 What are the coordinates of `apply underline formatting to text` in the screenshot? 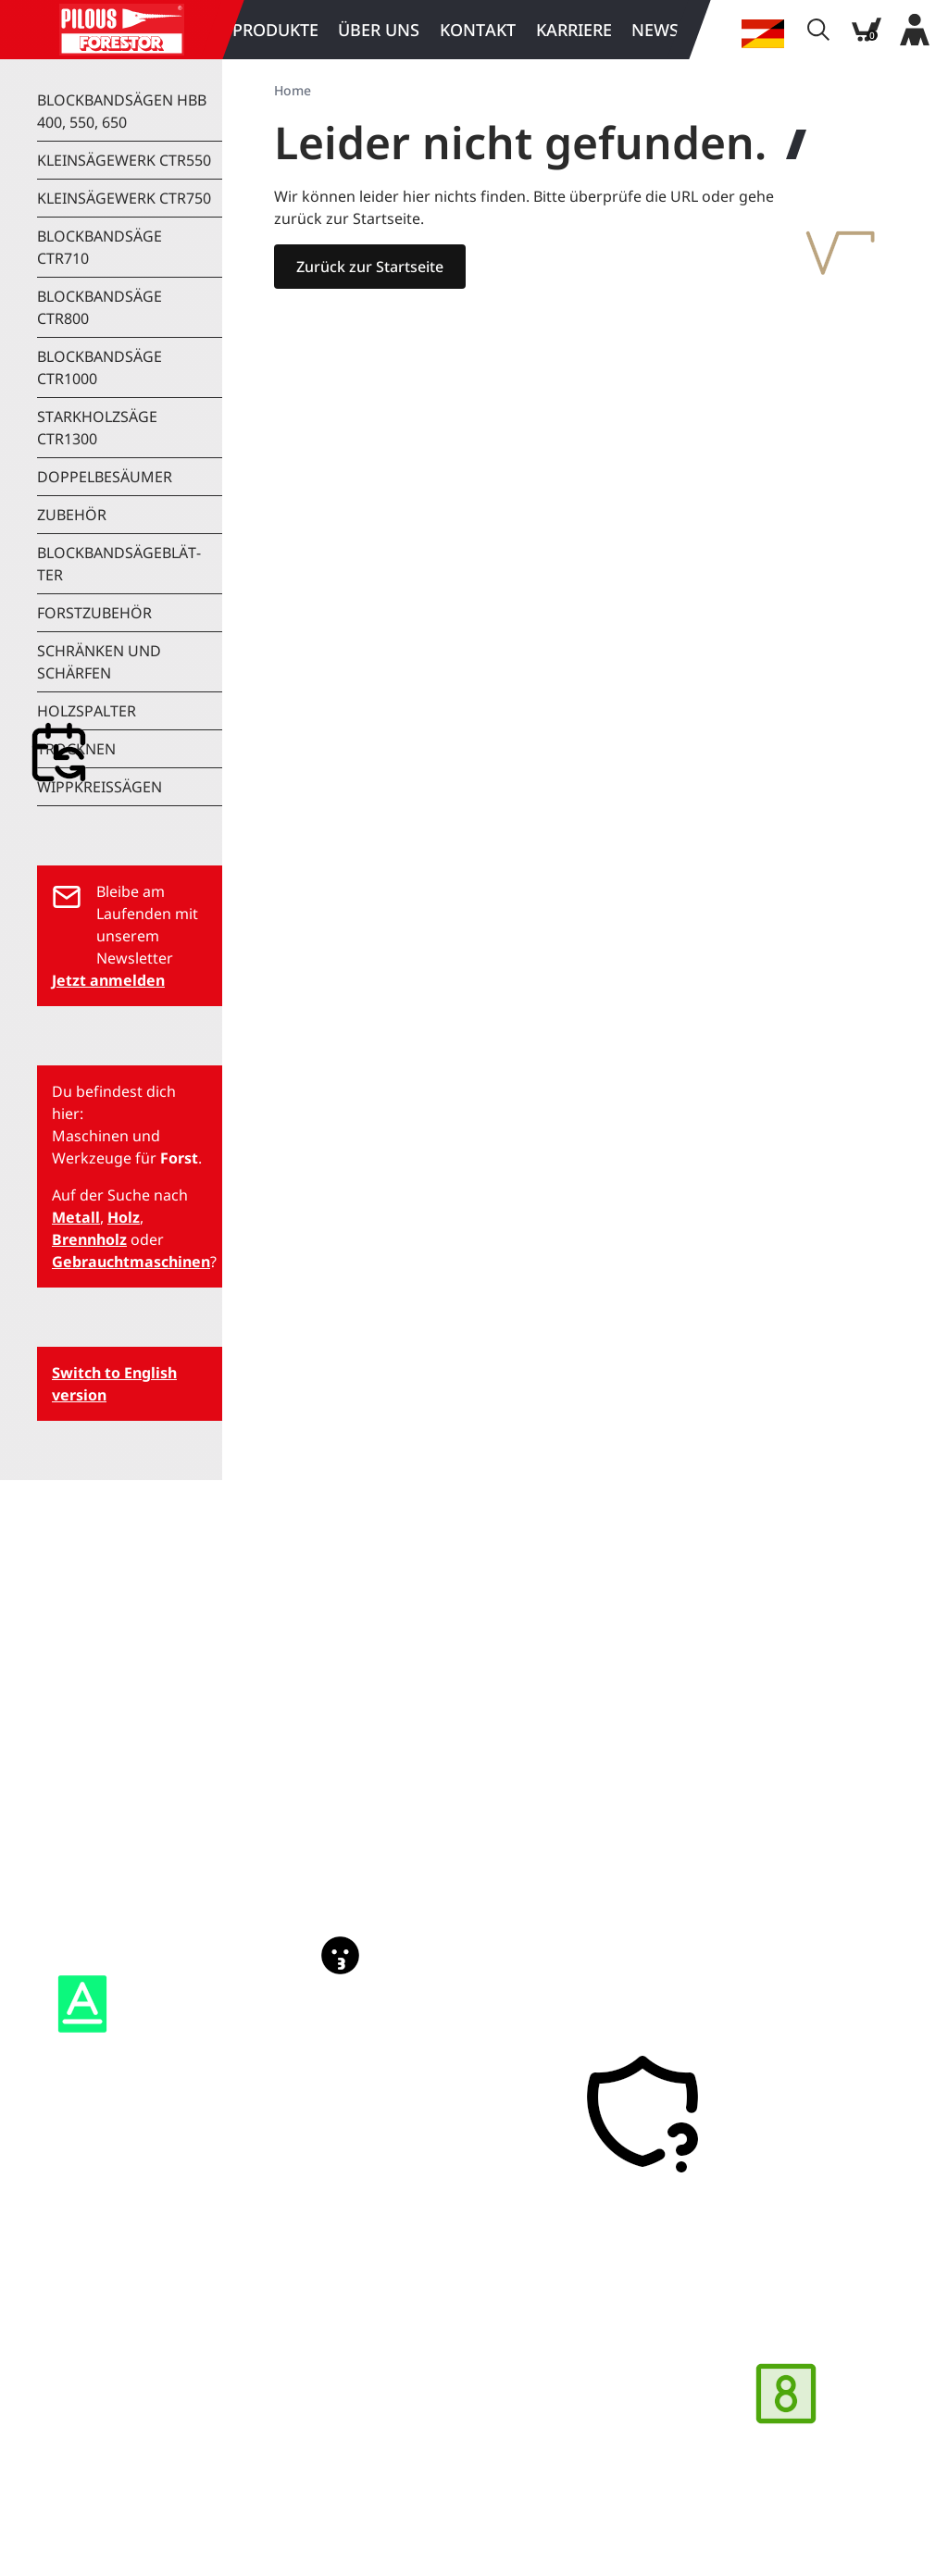 It's located at (82, 2004).